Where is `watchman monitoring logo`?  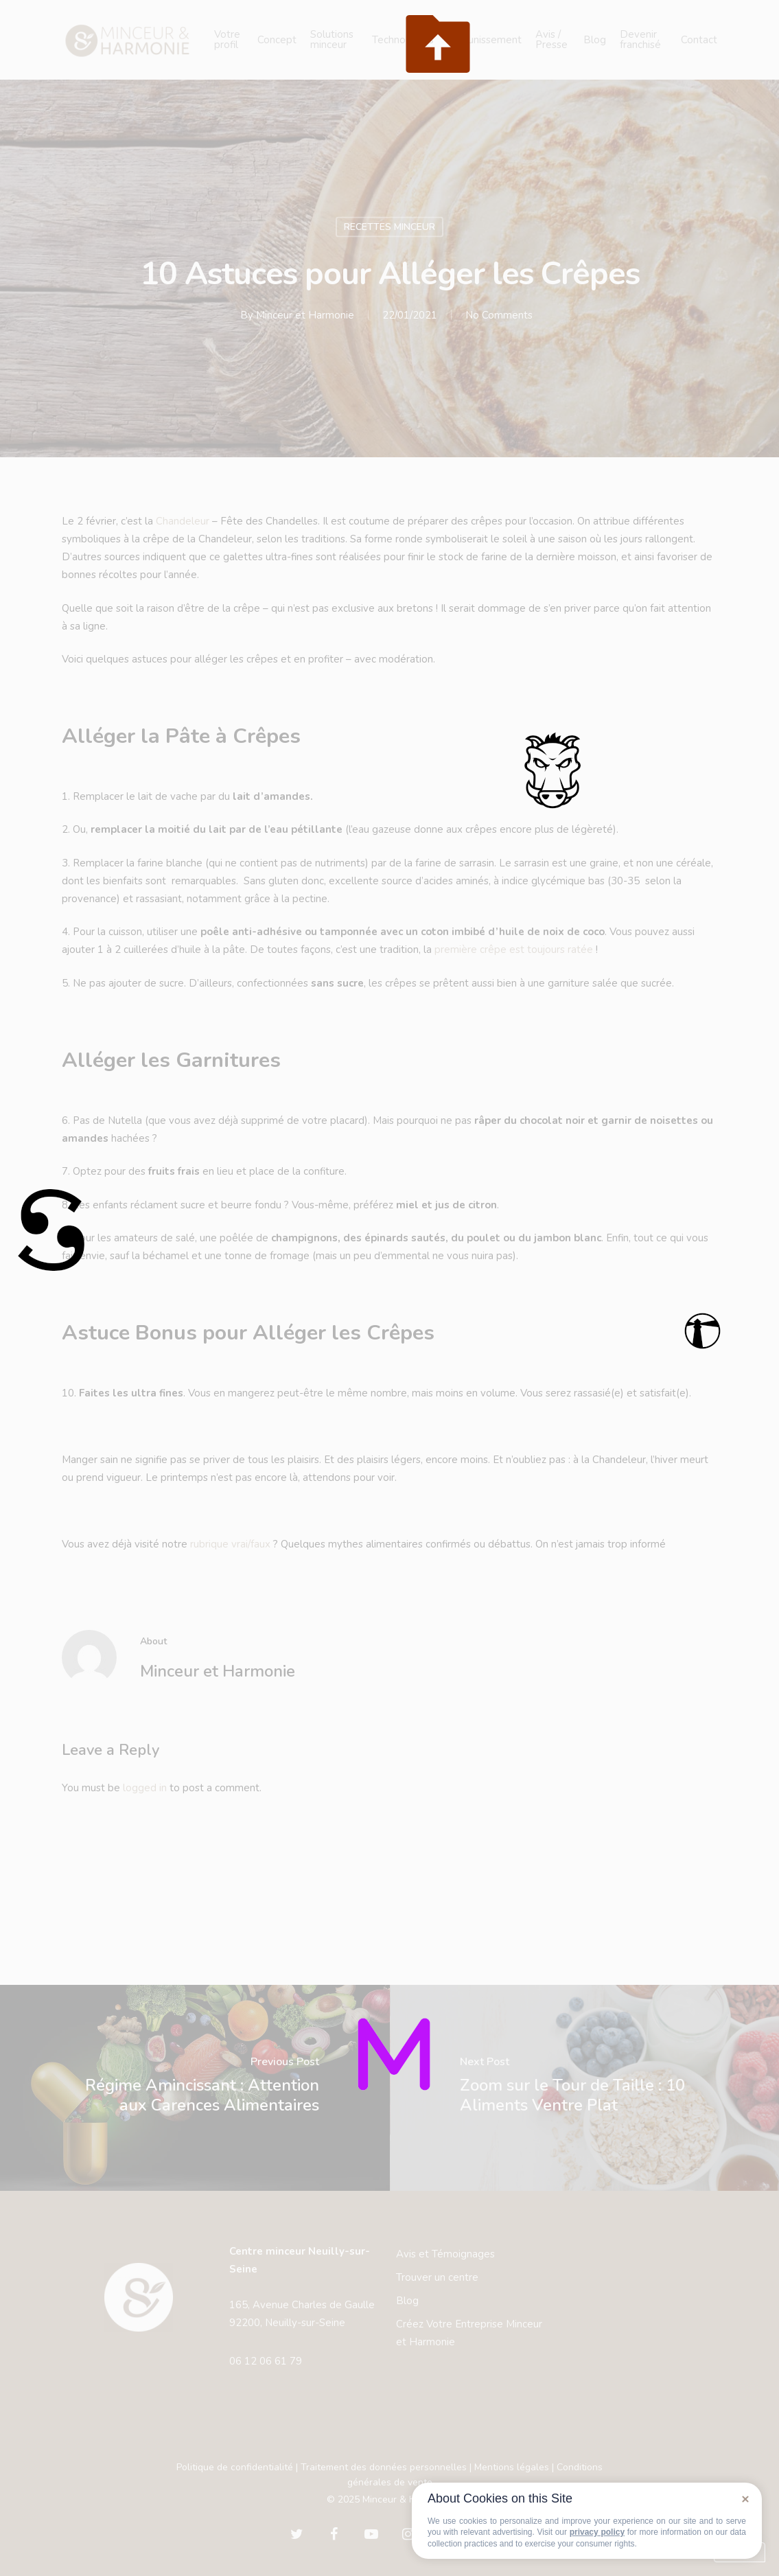 watchman monitoring logo is located at coordinates (702, 1331).